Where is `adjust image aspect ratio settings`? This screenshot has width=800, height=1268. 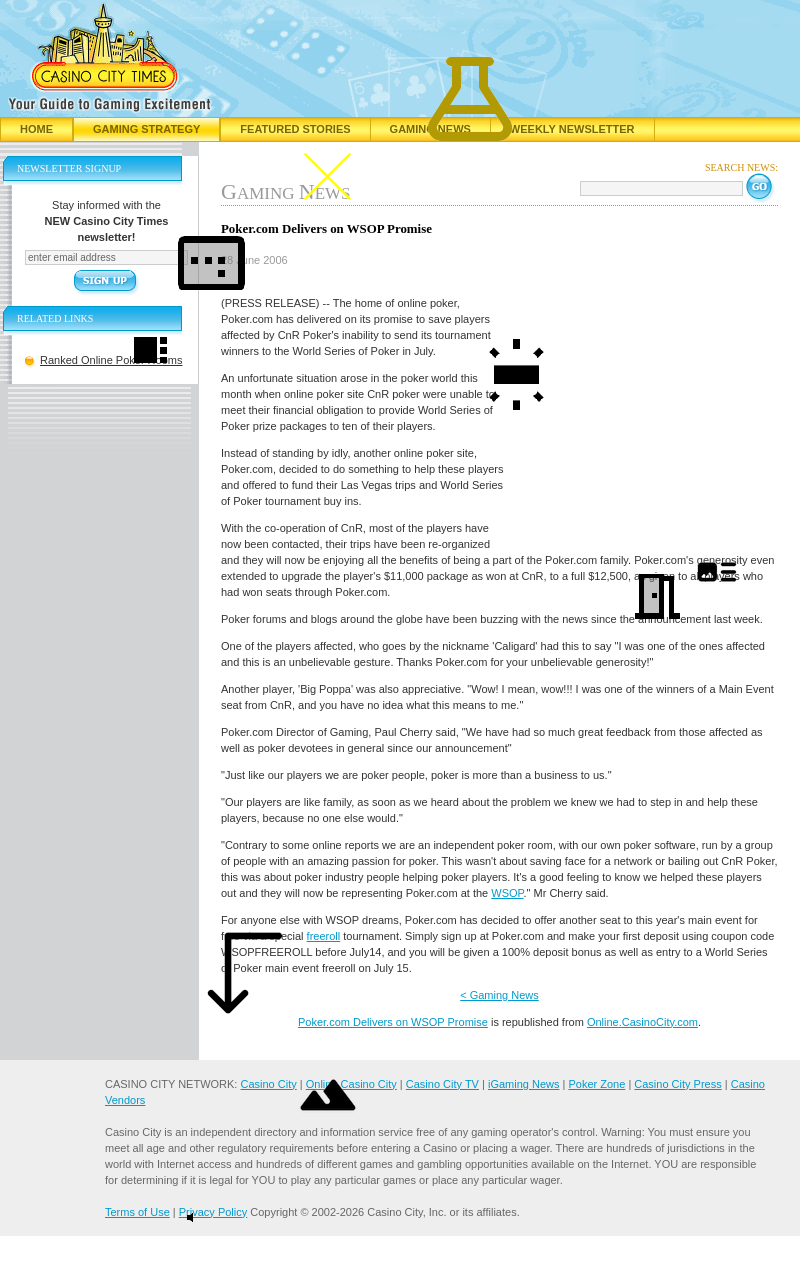 adjust image aspect ratio settings is located at coordinates (211, 263).